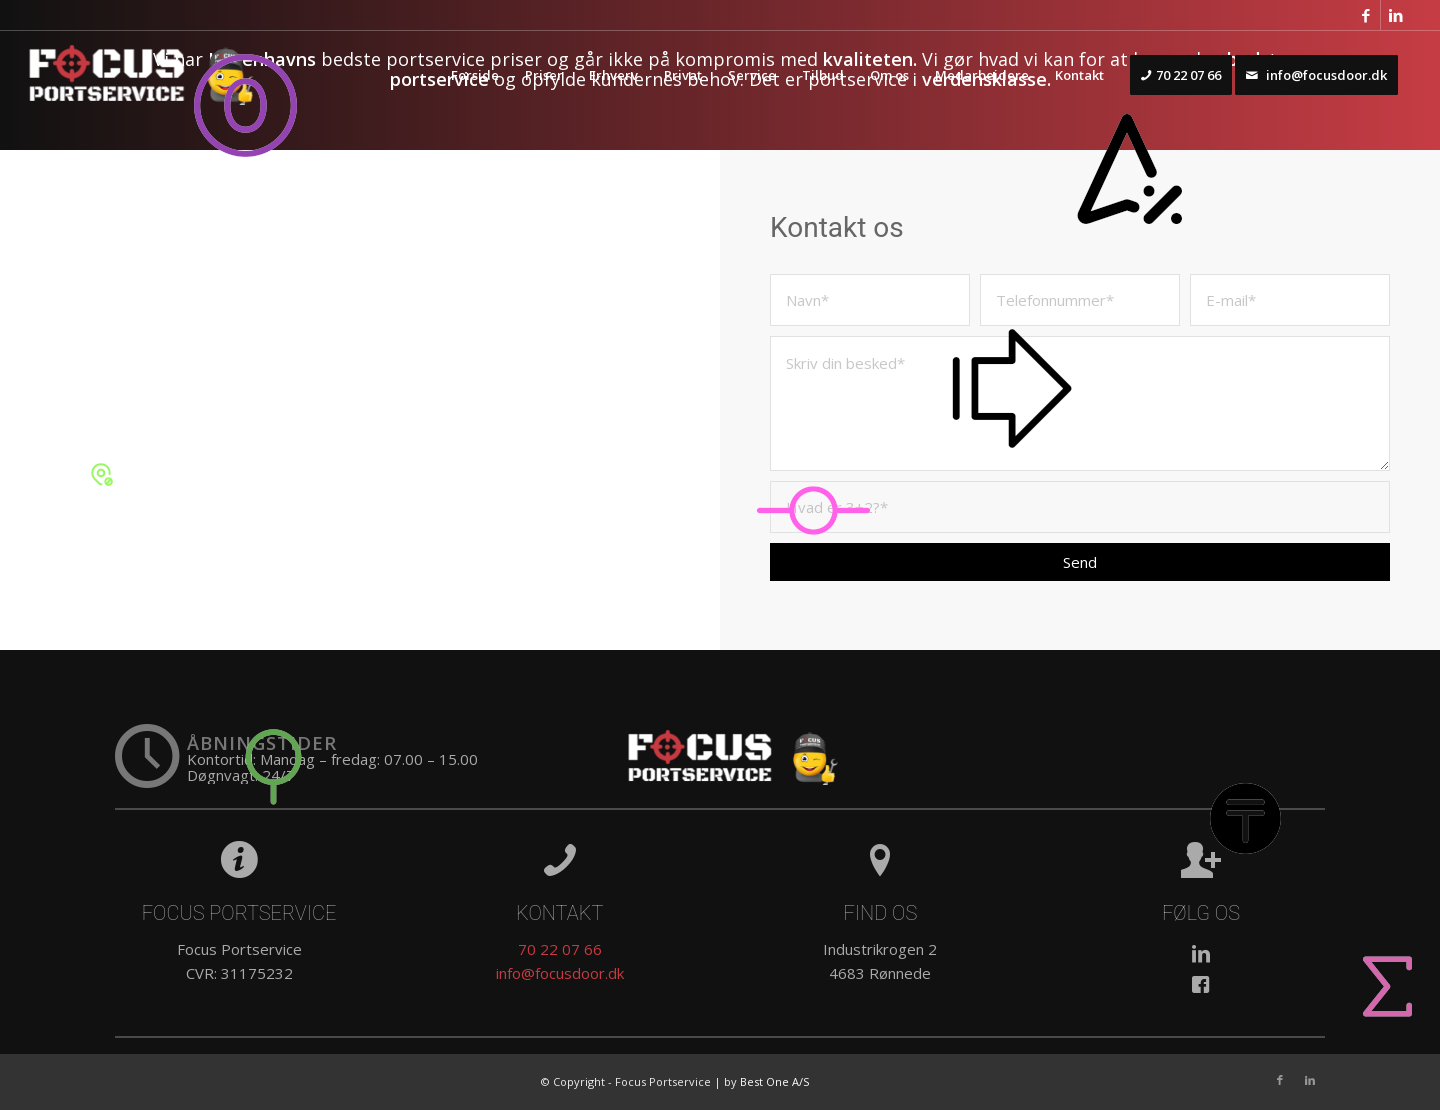 The height and width of the screenshot is (1110, 1440). I want to click on view discounted or sale locations nearby, so click(1127, 169).